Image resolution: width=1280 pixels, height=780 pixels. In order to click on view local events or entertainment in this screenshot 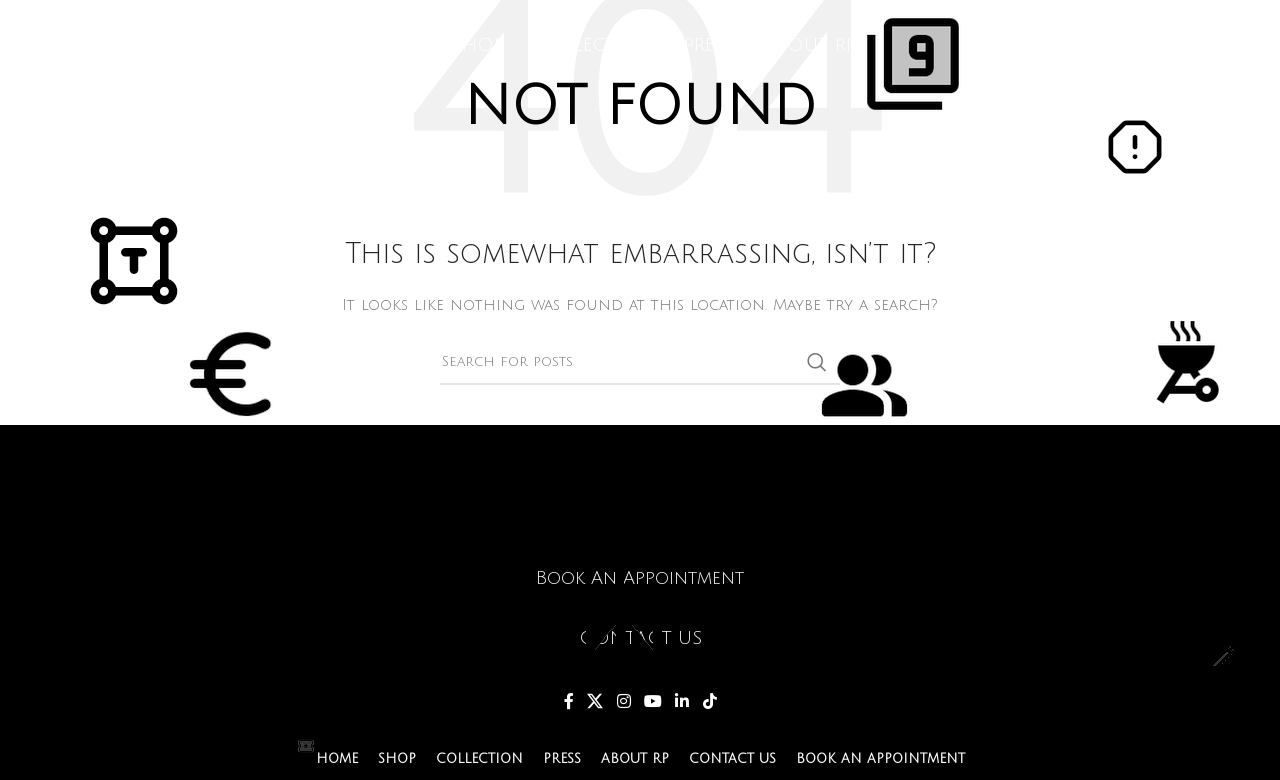, I will do `click(306, 746)`.